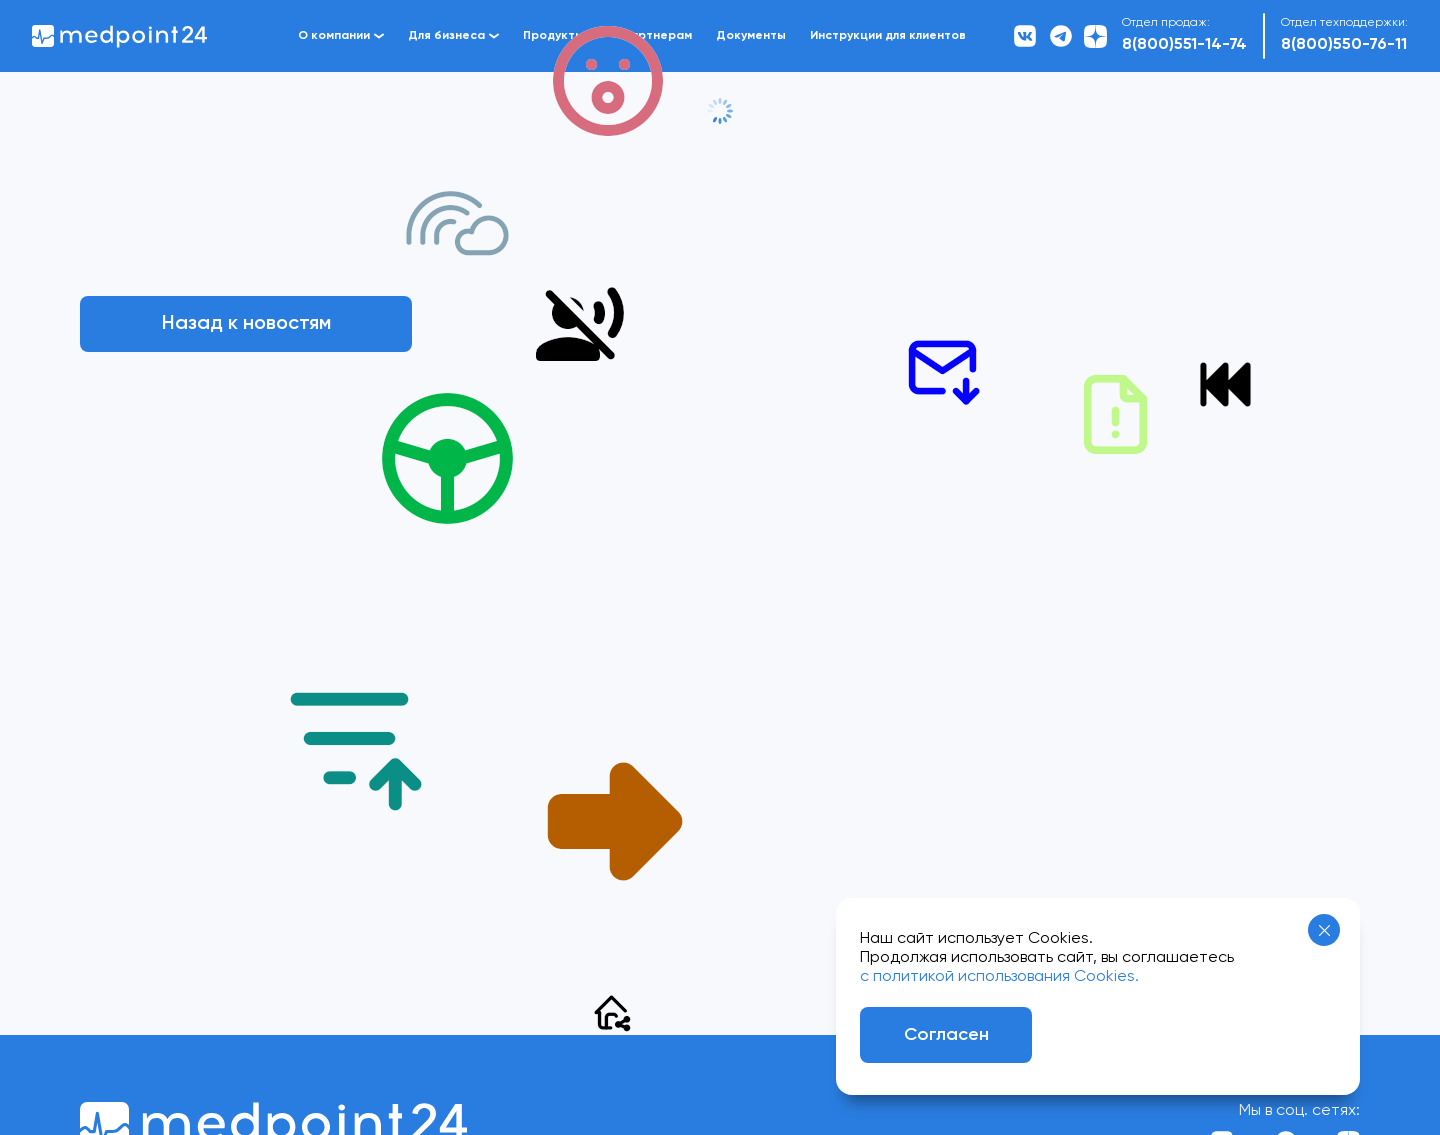 Image resolution: width=1440 pixels, height=1135 pixels. What do you see at coordinates (457, 221) in the screenshot?
I see `view weather conditions` at bounding box center [457, 221].